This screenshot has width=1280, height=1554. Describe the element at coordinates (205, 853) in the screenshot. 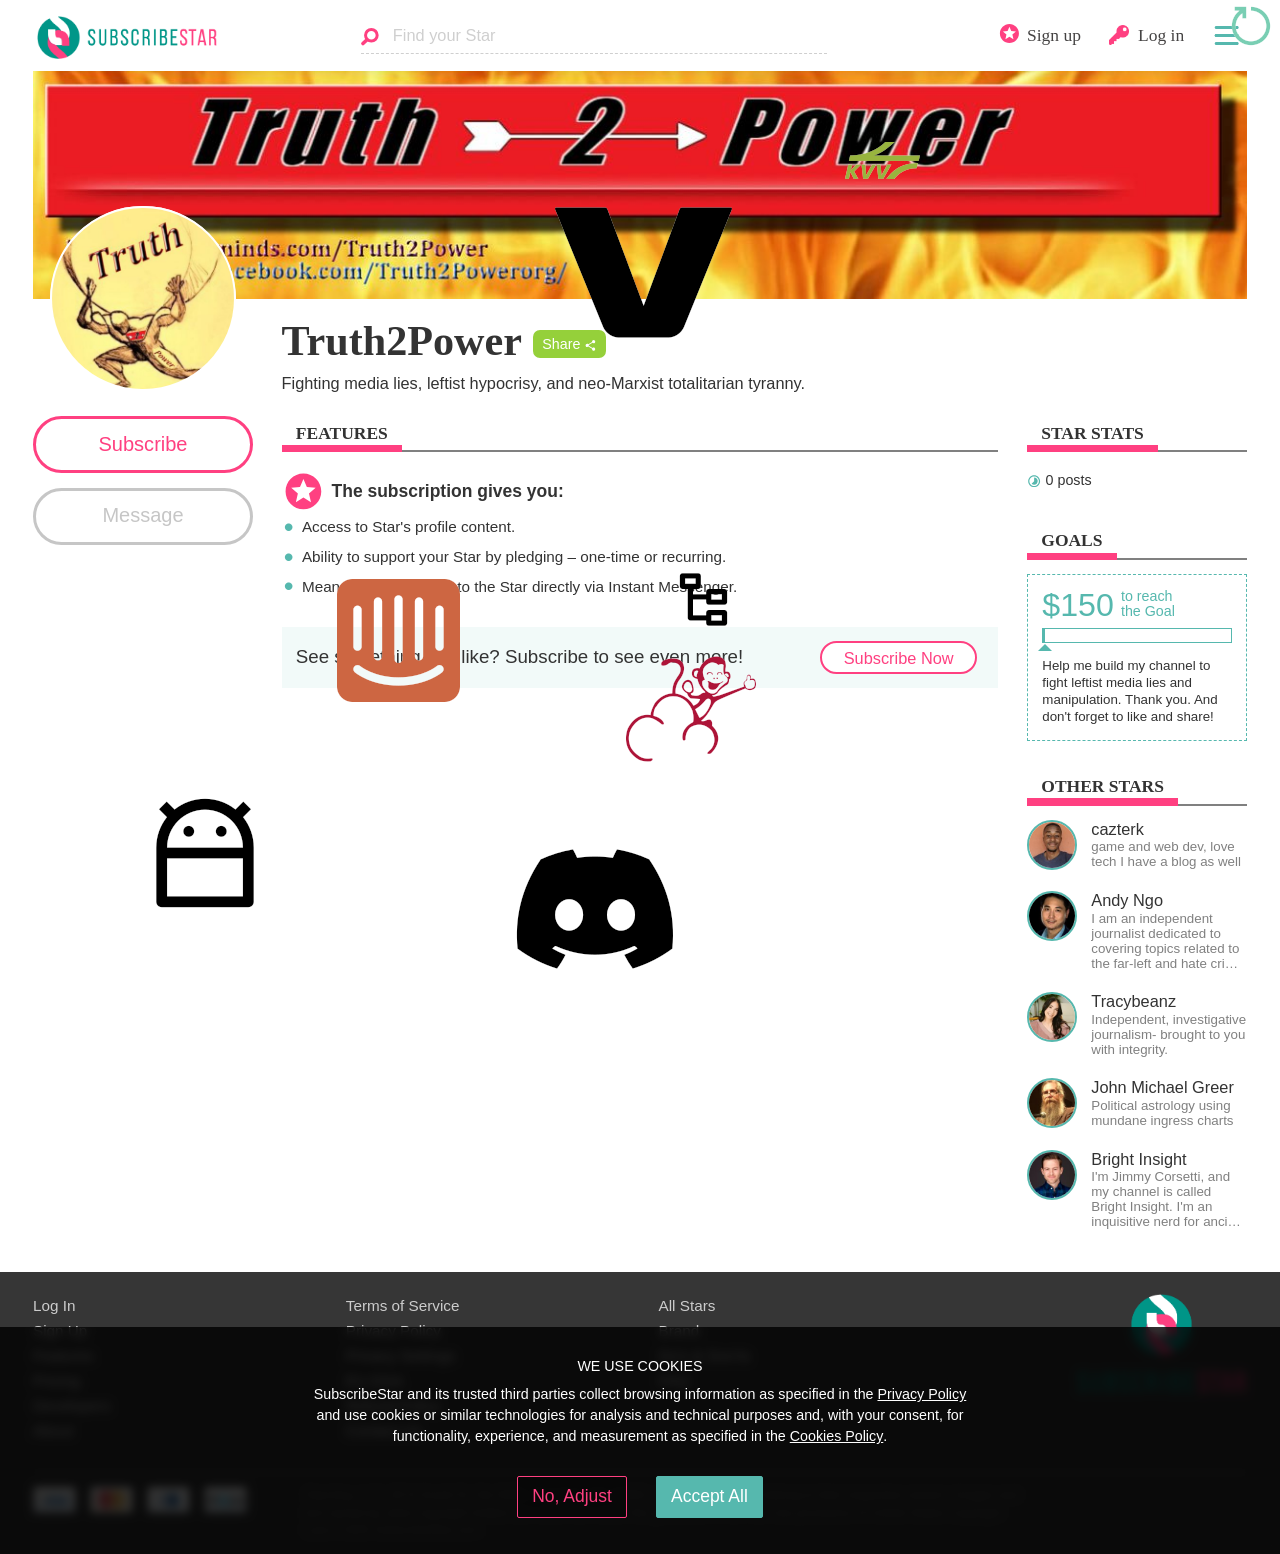

I see `android operating system logo` at that location.